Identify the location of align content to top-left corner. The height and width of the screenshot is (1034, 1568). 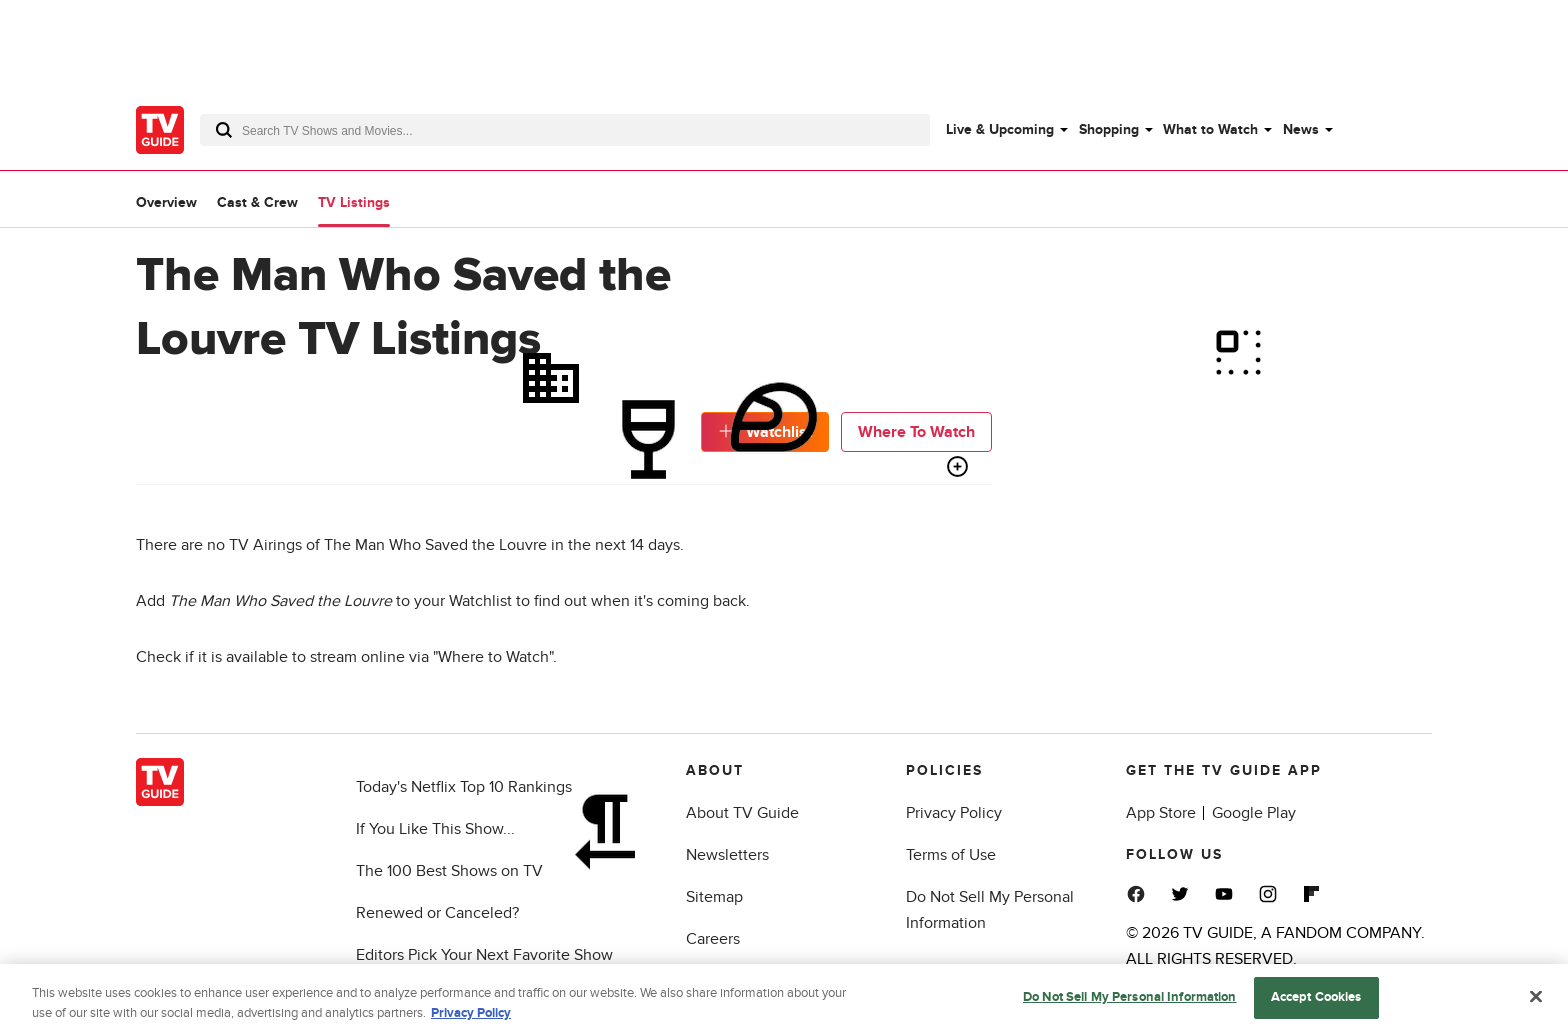
(1238, 352).